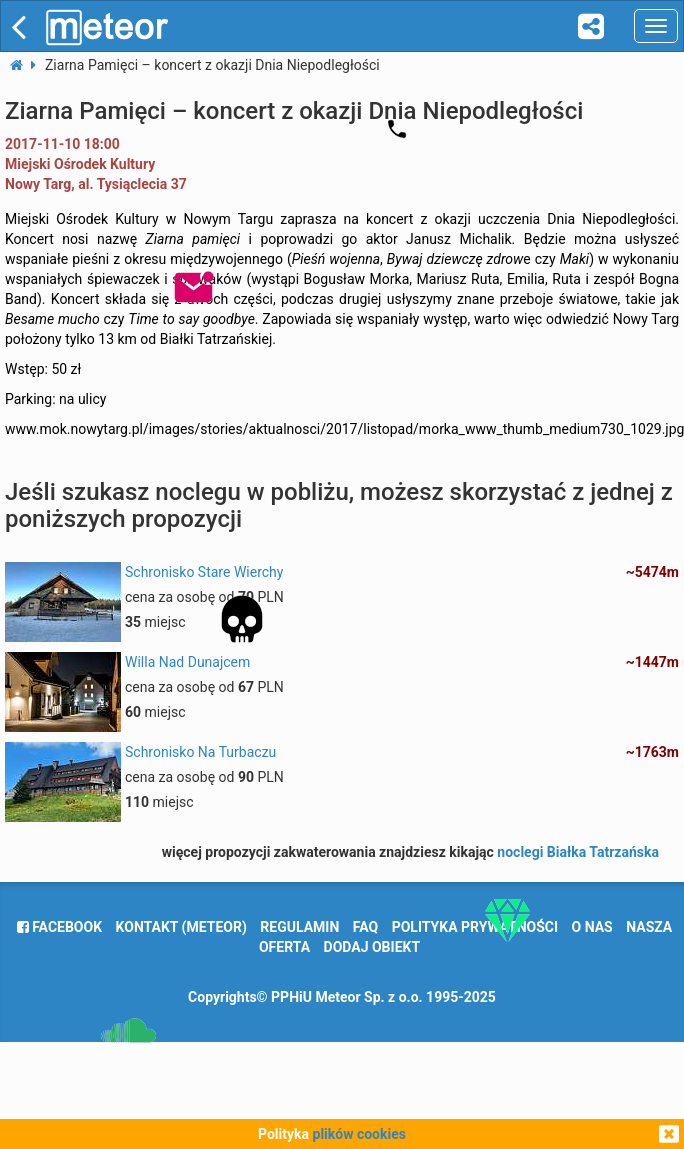 Image resolution: width=684 pixels, height=1149 pixels. I want to click on indicates new unread email, so click(193, 287).